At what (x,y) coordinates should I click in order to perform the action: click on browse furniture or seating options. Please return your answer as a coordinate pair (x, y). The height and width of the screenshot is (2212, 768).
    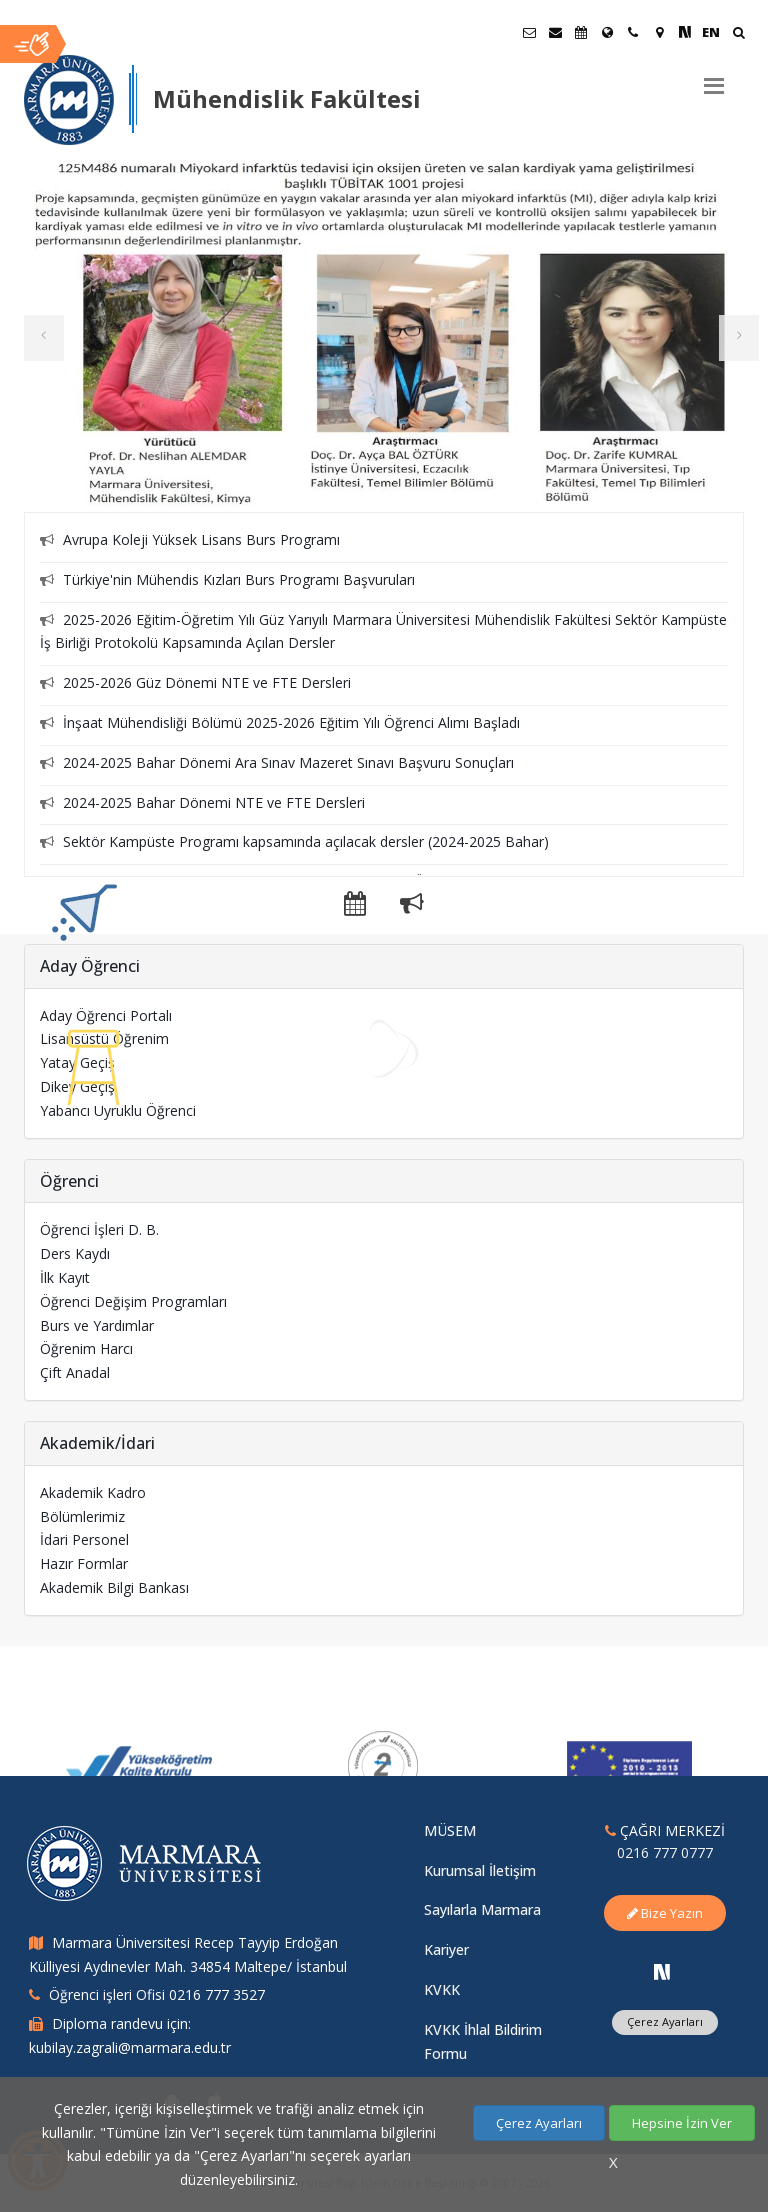
    Looking at the image, I should click on (93, 1067).